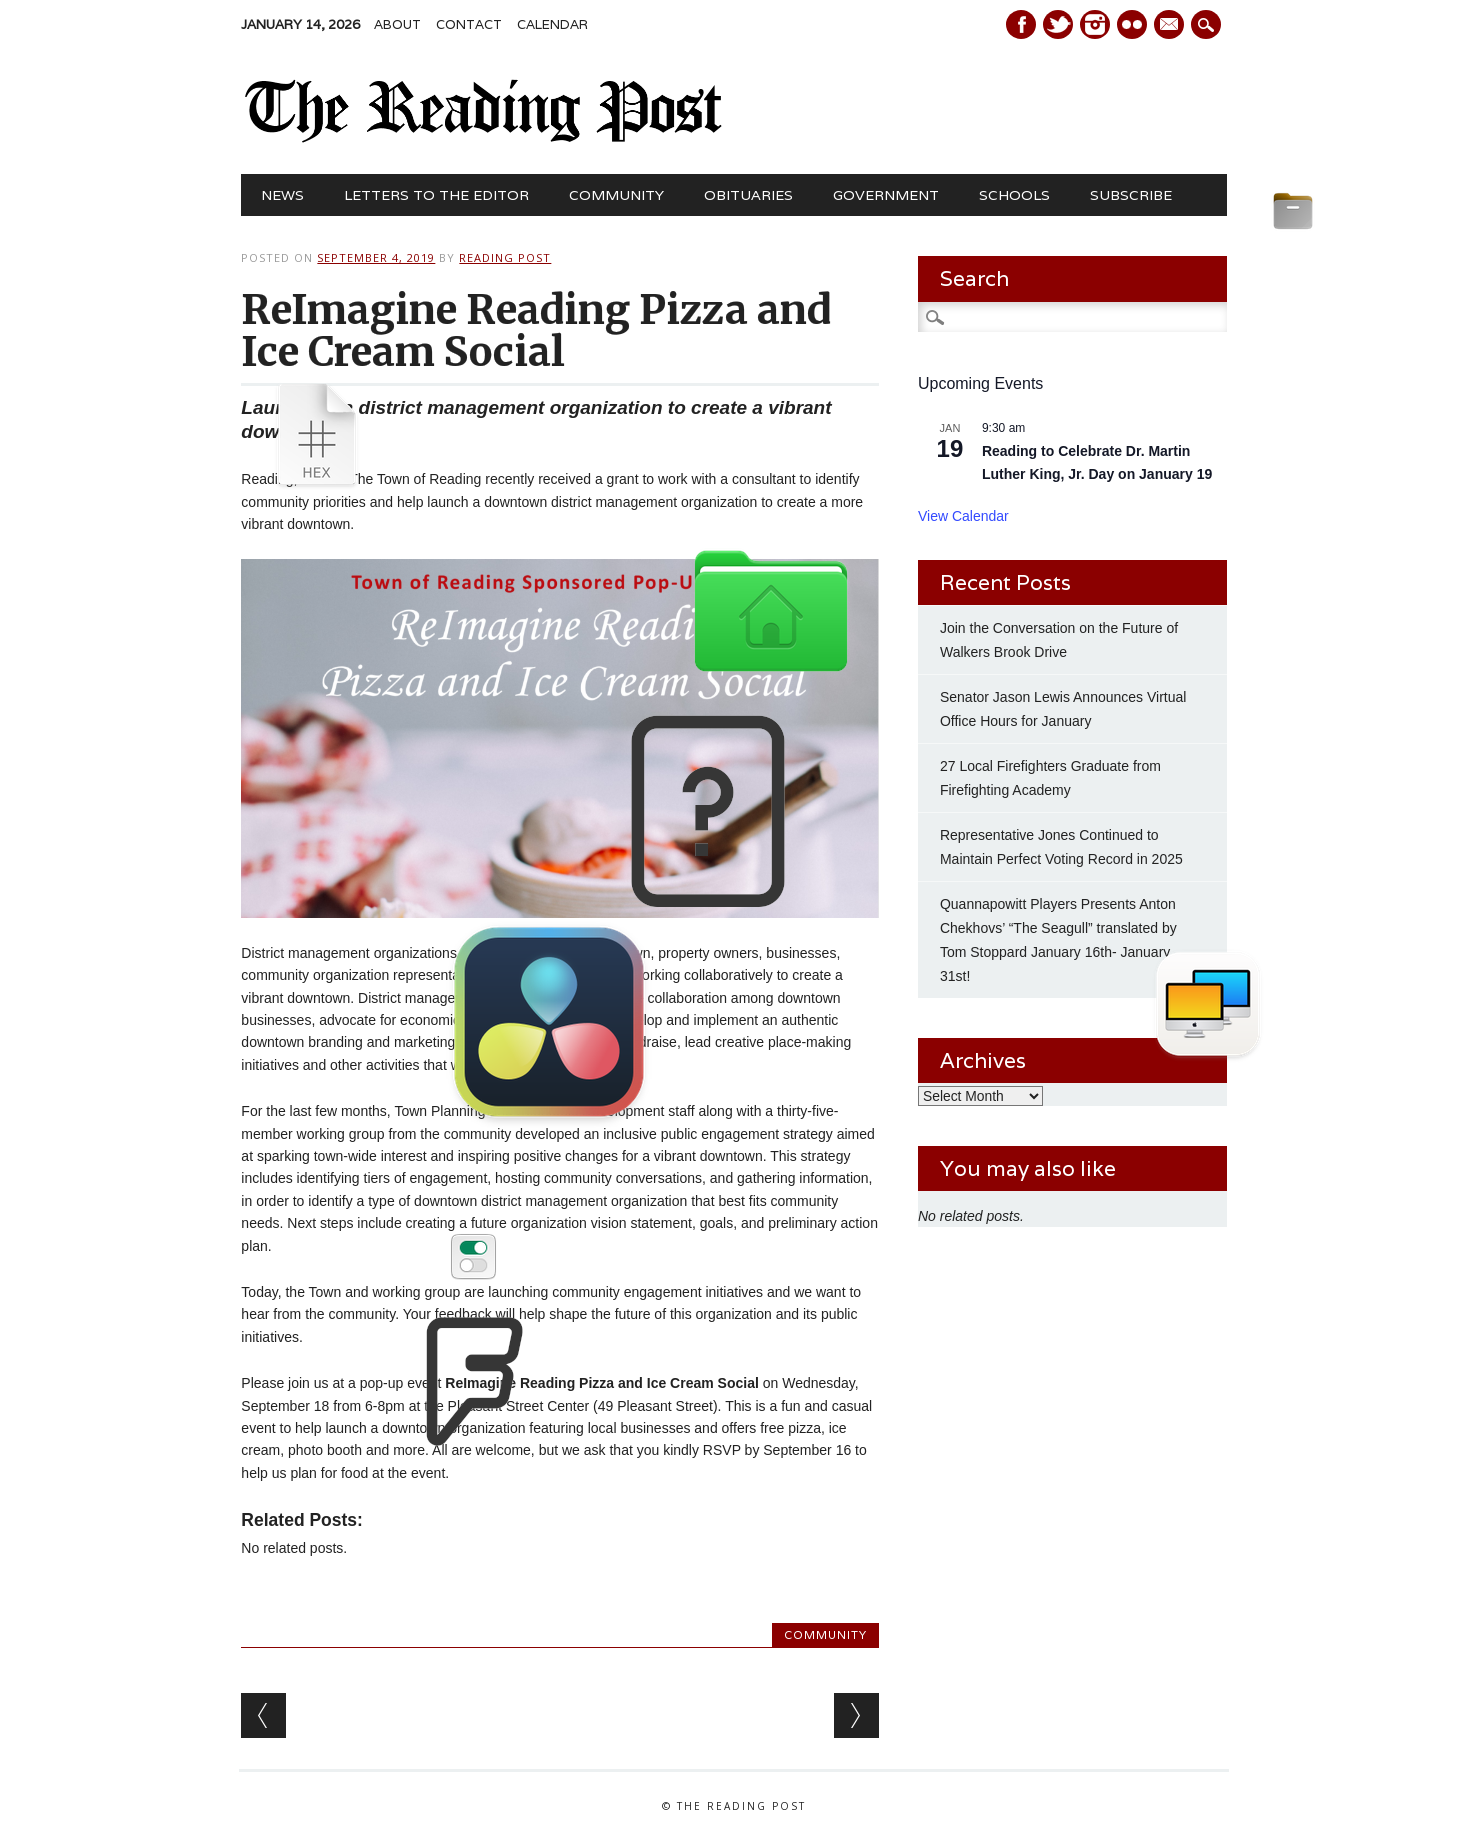 This screenshot has width=1468, height=1839. What do you see at coordinates (771, 611) in the screenshot?
I see `open your home folder` at bounding box center [771, 611].